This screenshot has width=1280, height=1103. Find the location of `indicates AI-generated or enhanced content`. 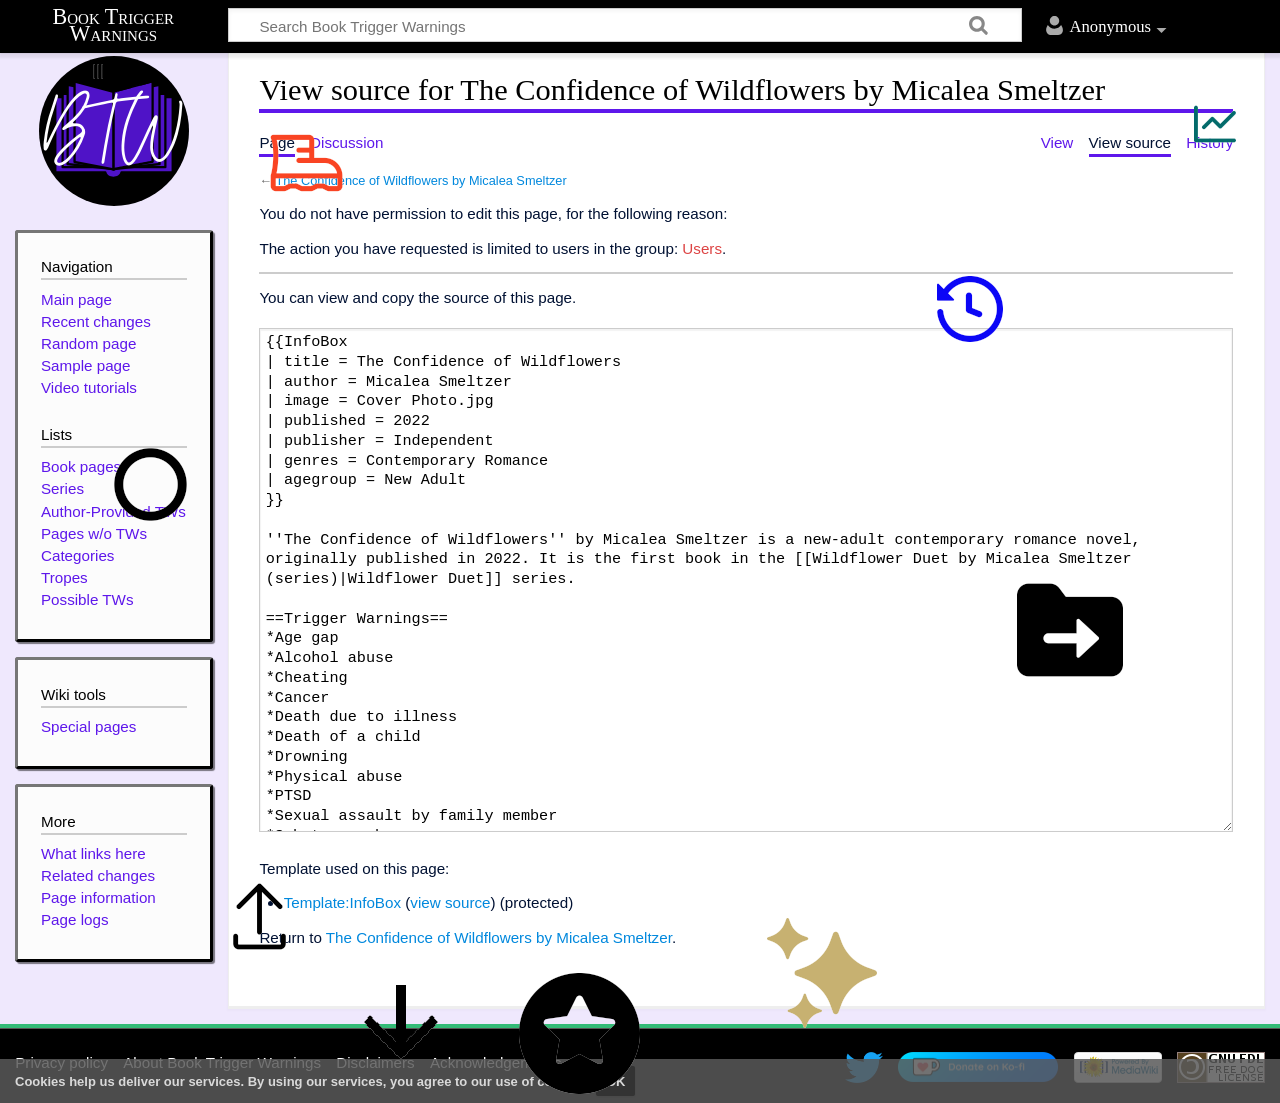

indicates AI-generated or enhanced content is located at coordinates (822, 973).